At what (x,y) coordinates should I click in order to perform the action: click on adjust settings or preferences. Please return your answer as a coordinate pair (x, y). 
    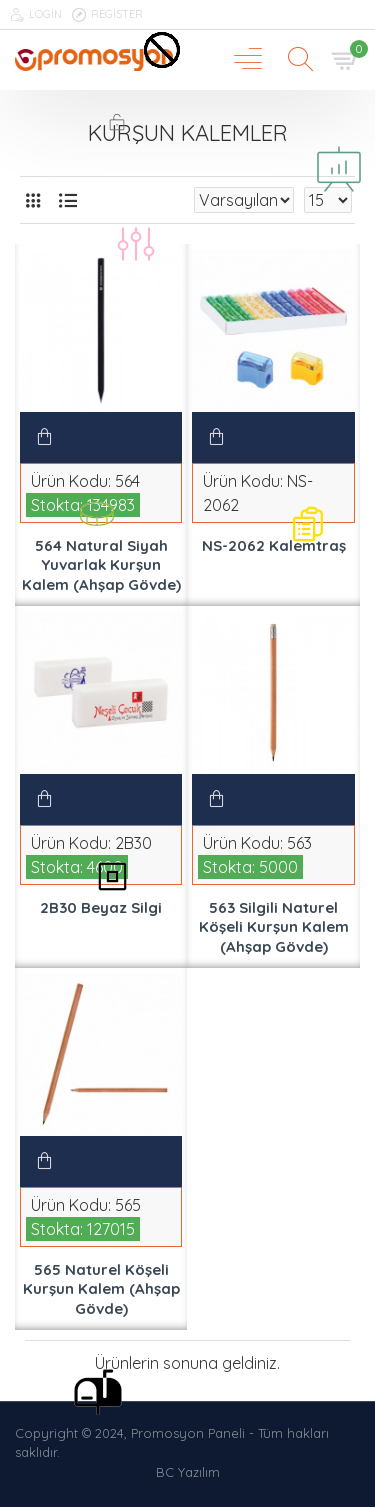
    Looking at the image, I should click on (136, 244).